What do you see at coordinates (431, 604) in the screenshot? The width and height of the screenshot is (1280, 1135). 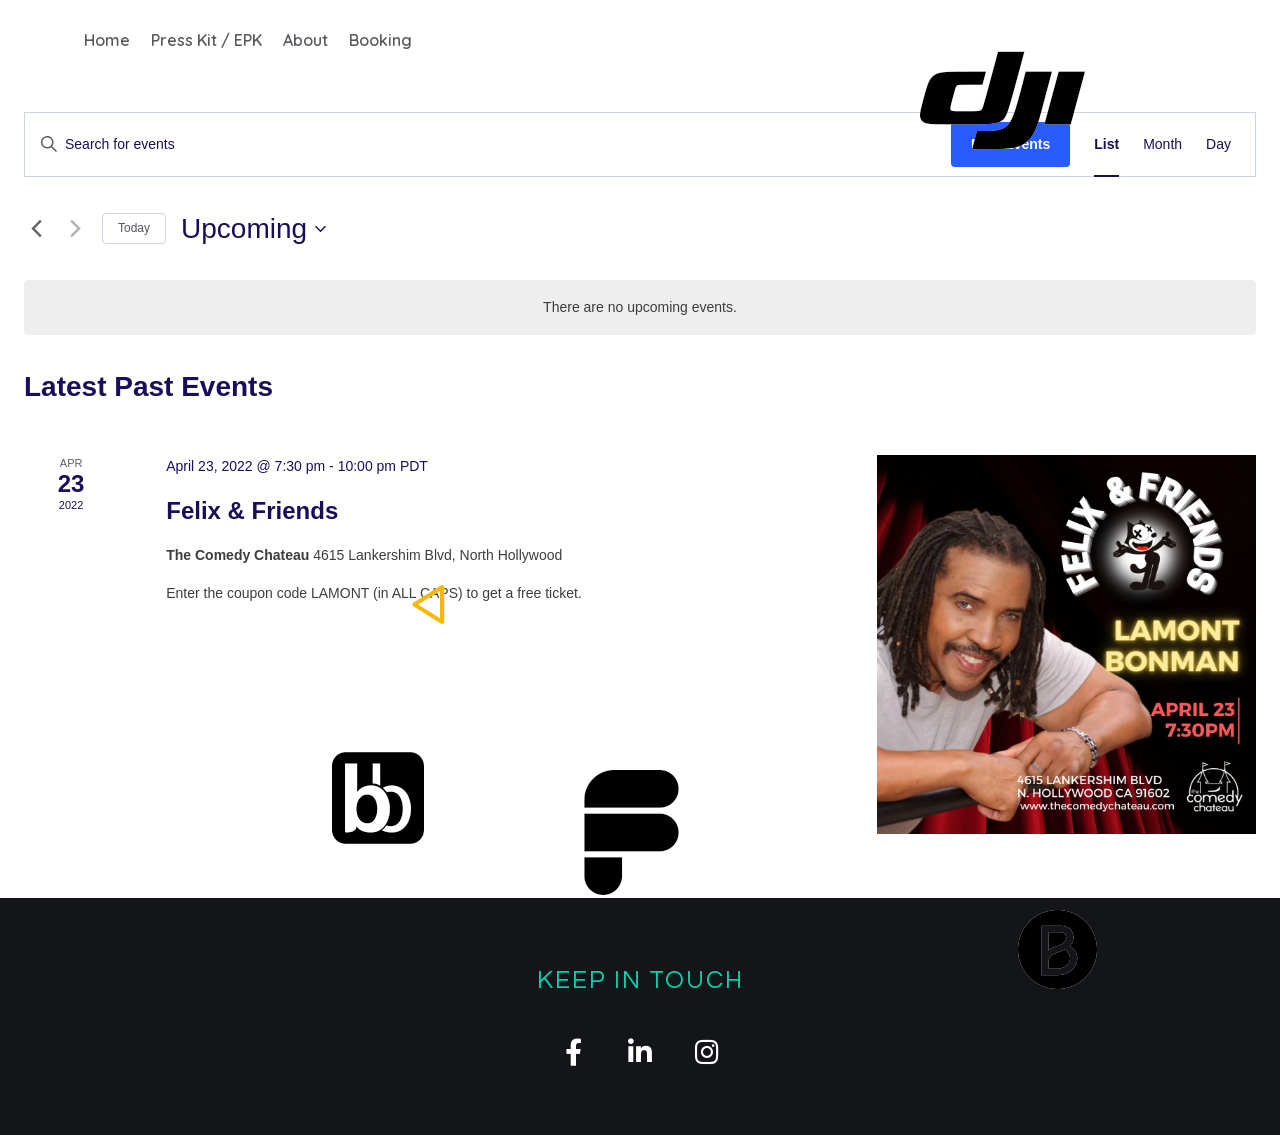 I see `play media in reverse` at bounding box center [431, 604].